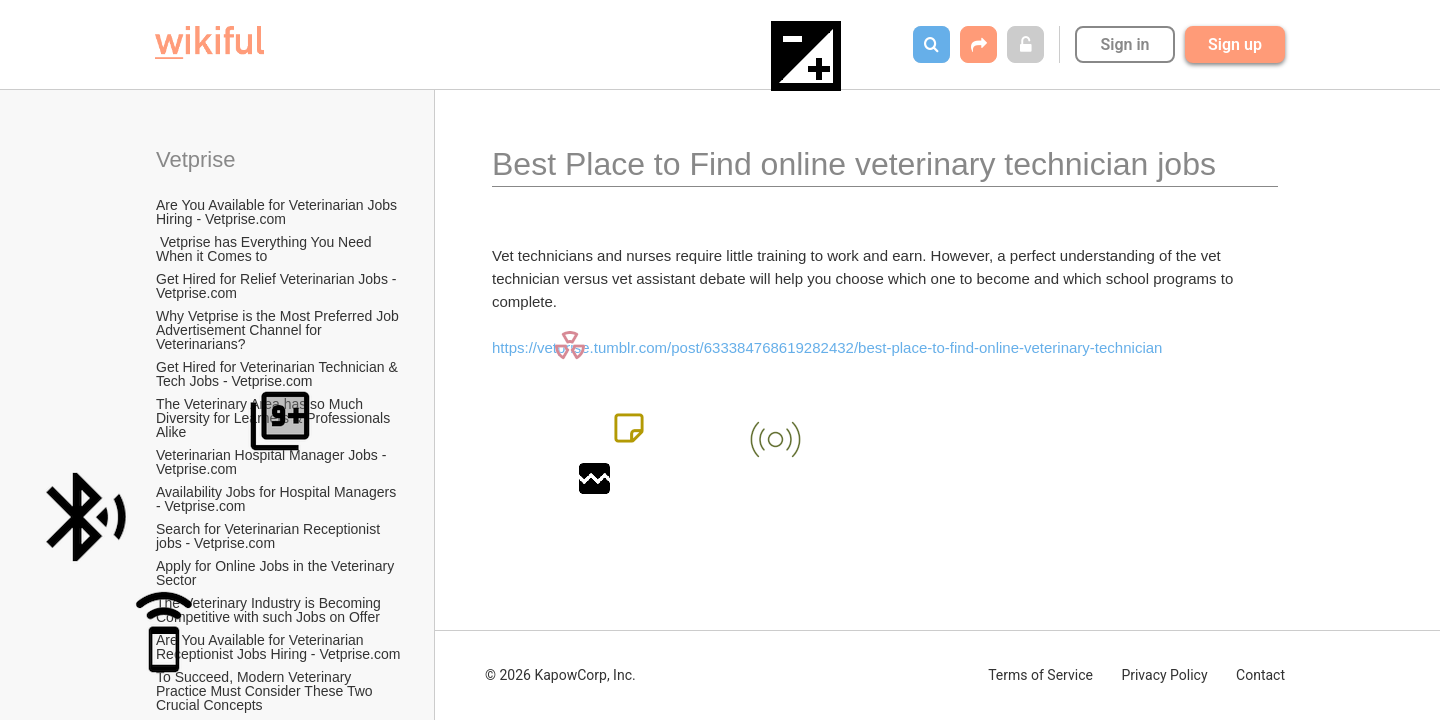  Describe the element at coordinates (570, 346) in the screenshot. I see `indicates hazardous or radioactive content warning` at that location.